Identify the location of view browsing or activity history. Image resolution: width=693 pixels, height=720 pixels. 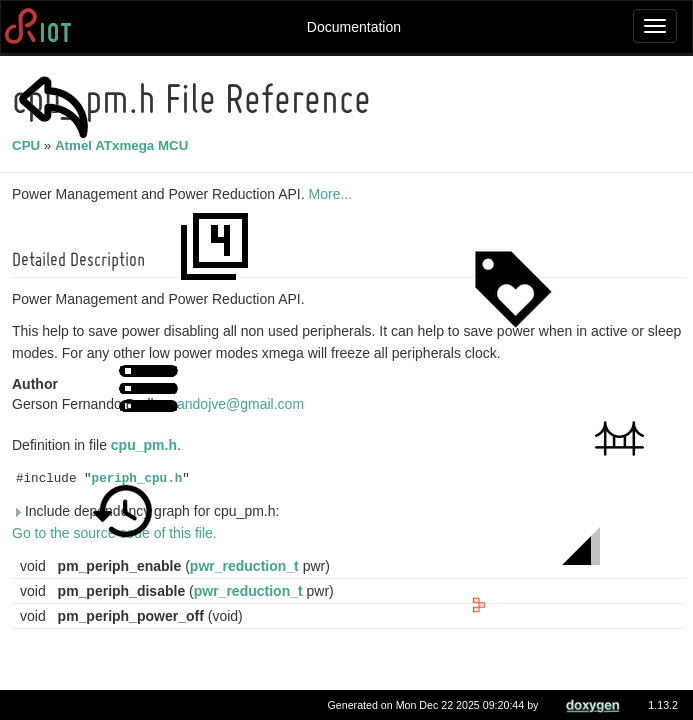
(123, 511).